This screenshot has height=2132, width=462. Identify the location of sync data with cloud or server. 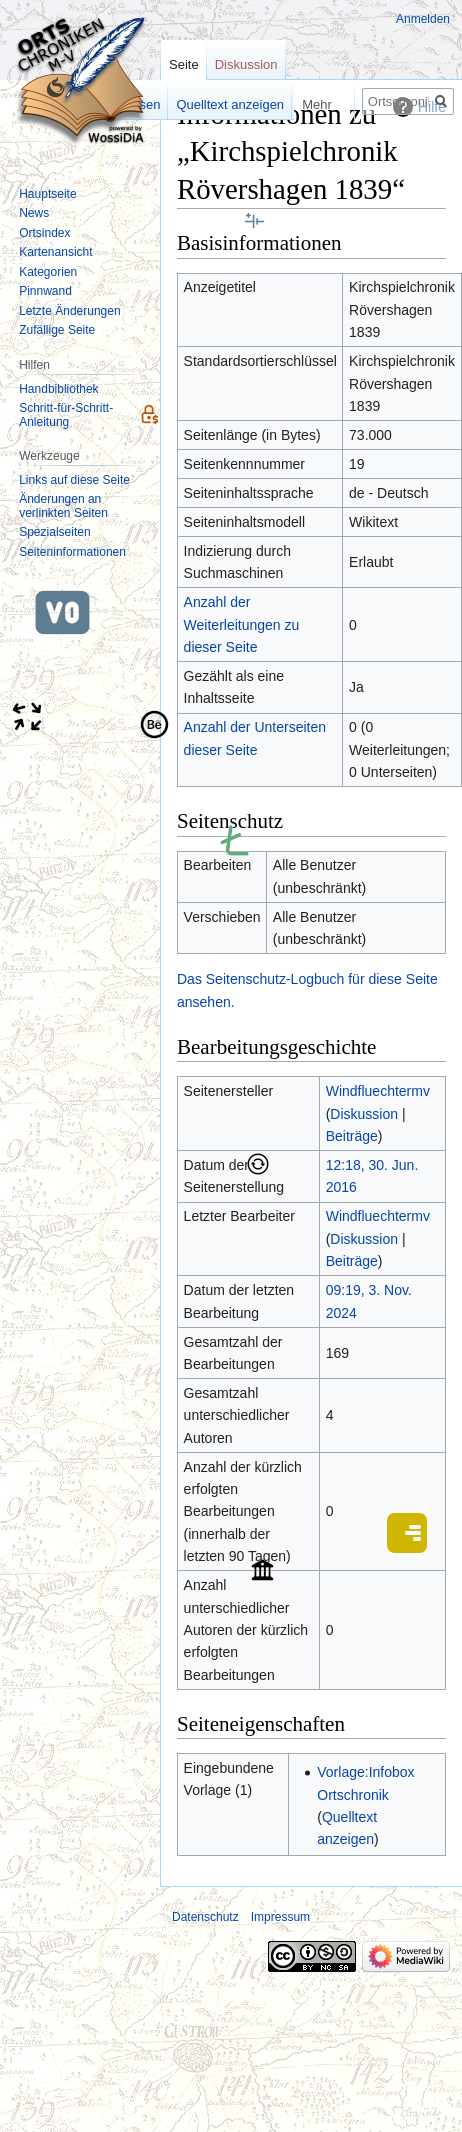
(258, 1164).